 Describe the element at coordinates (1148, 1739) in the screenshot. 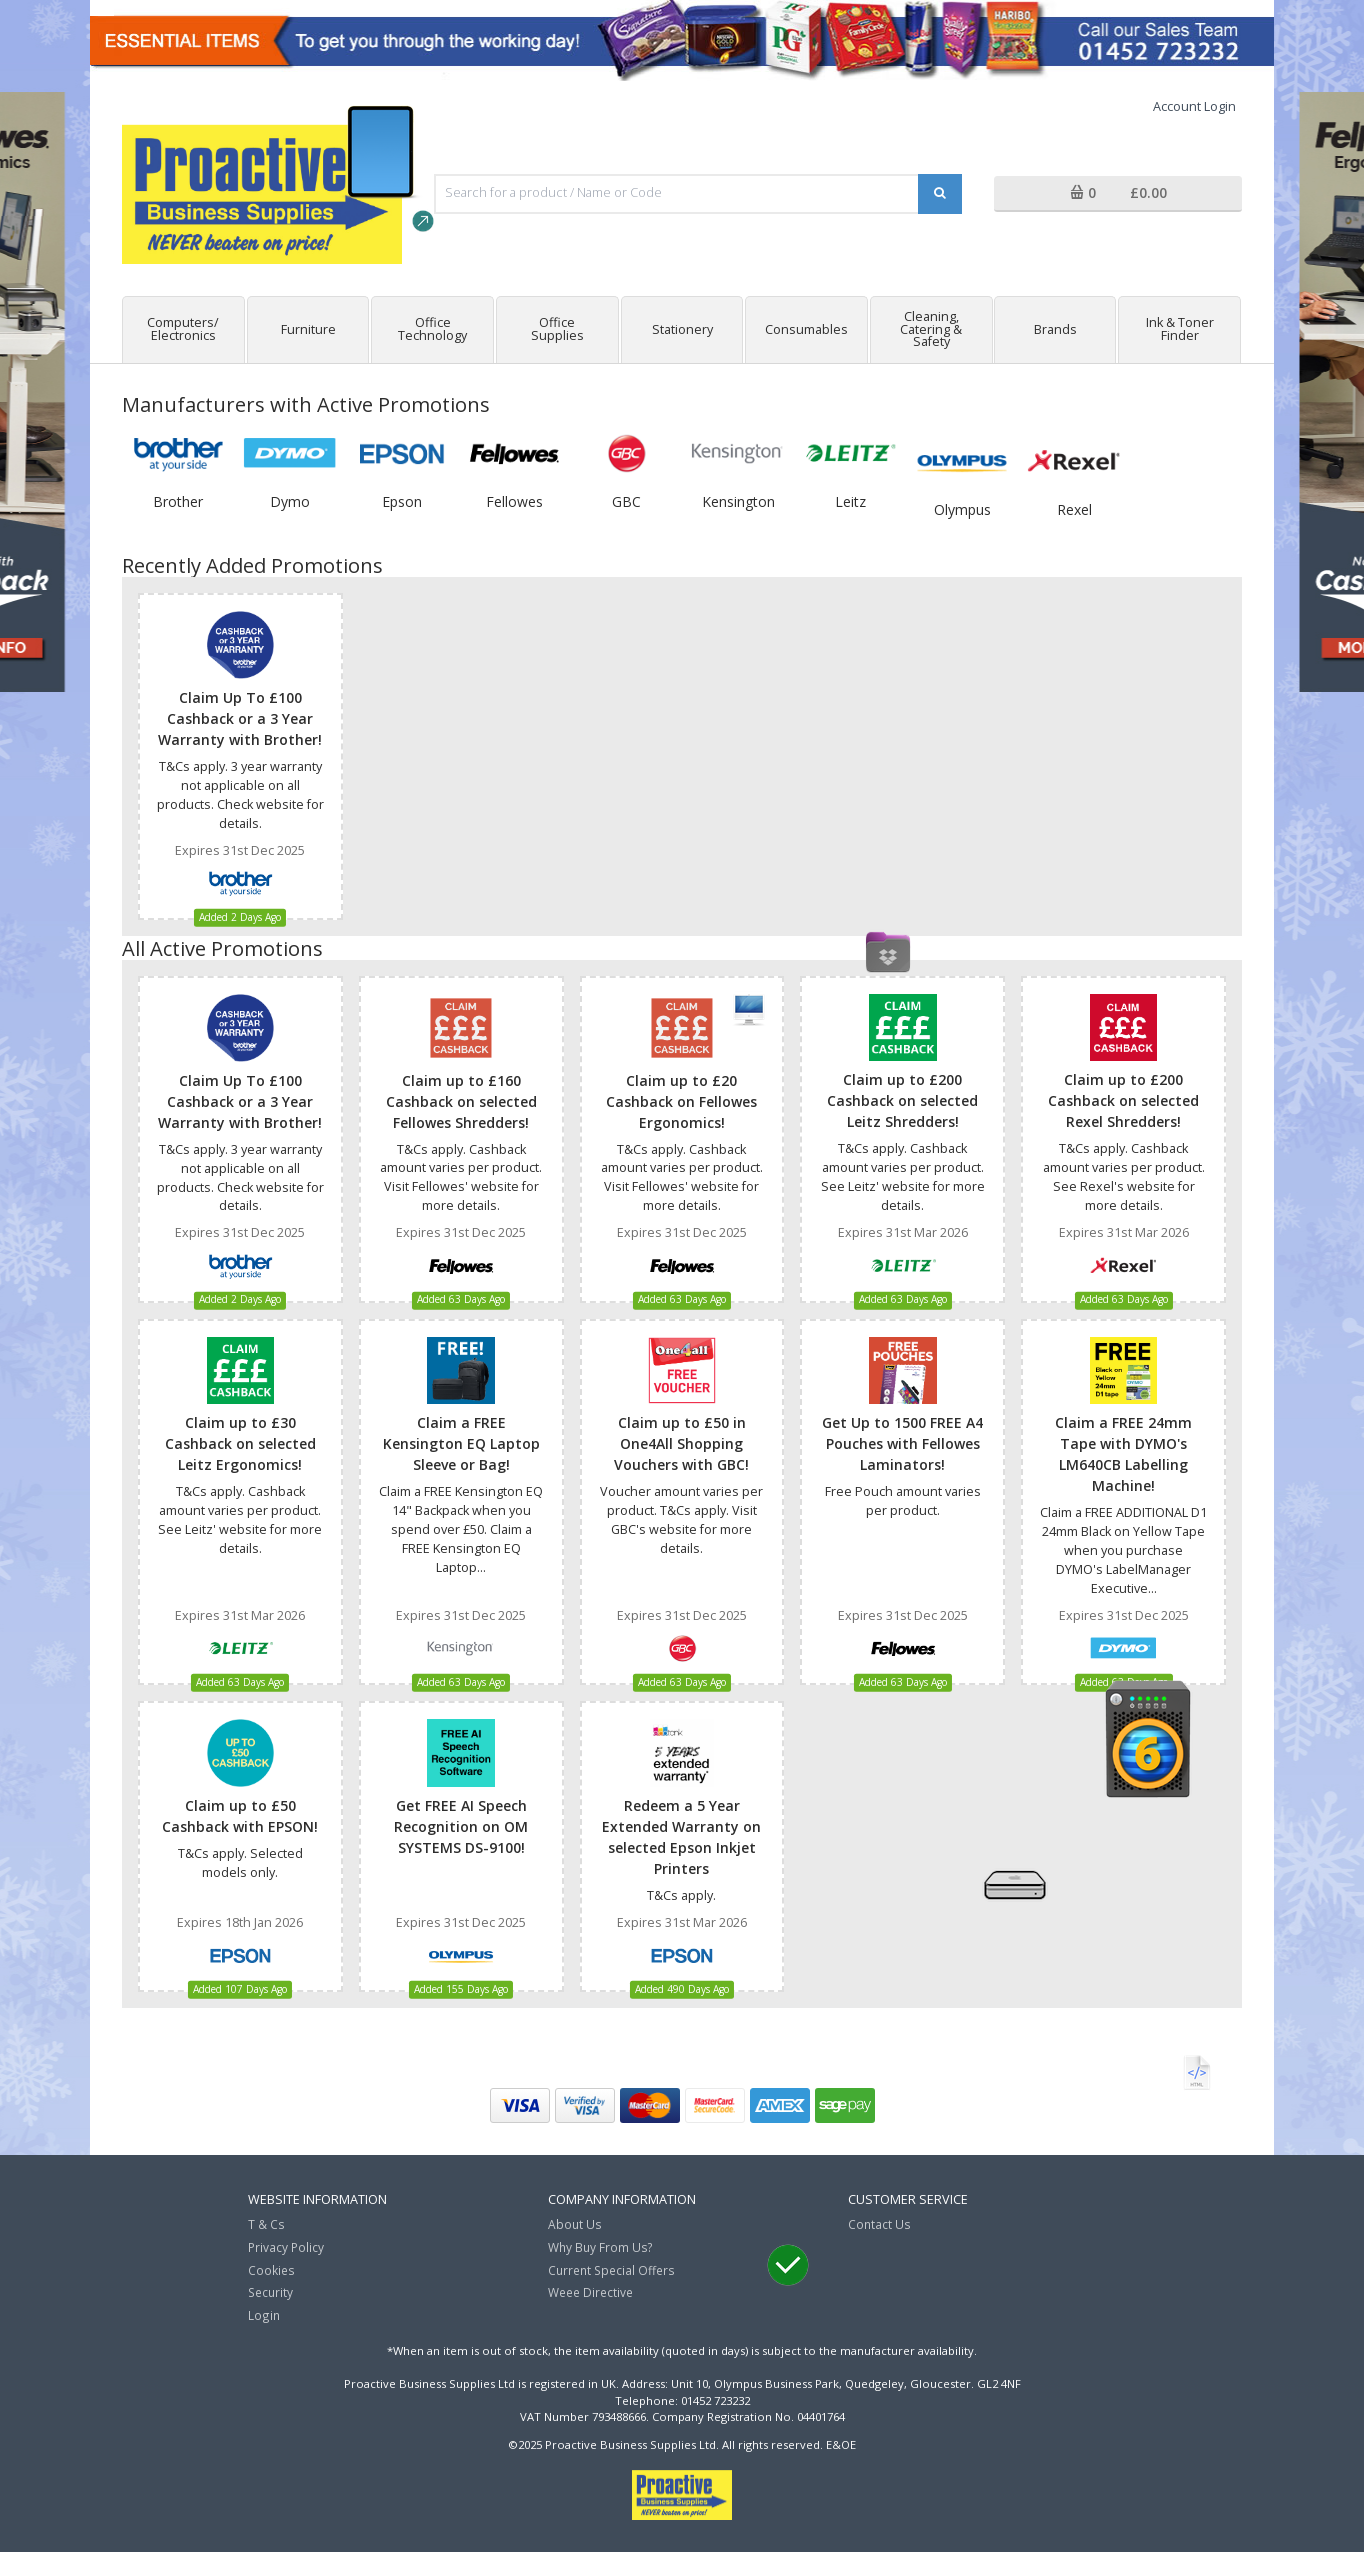

I see `access RAID 6 storage configuration` at that location.